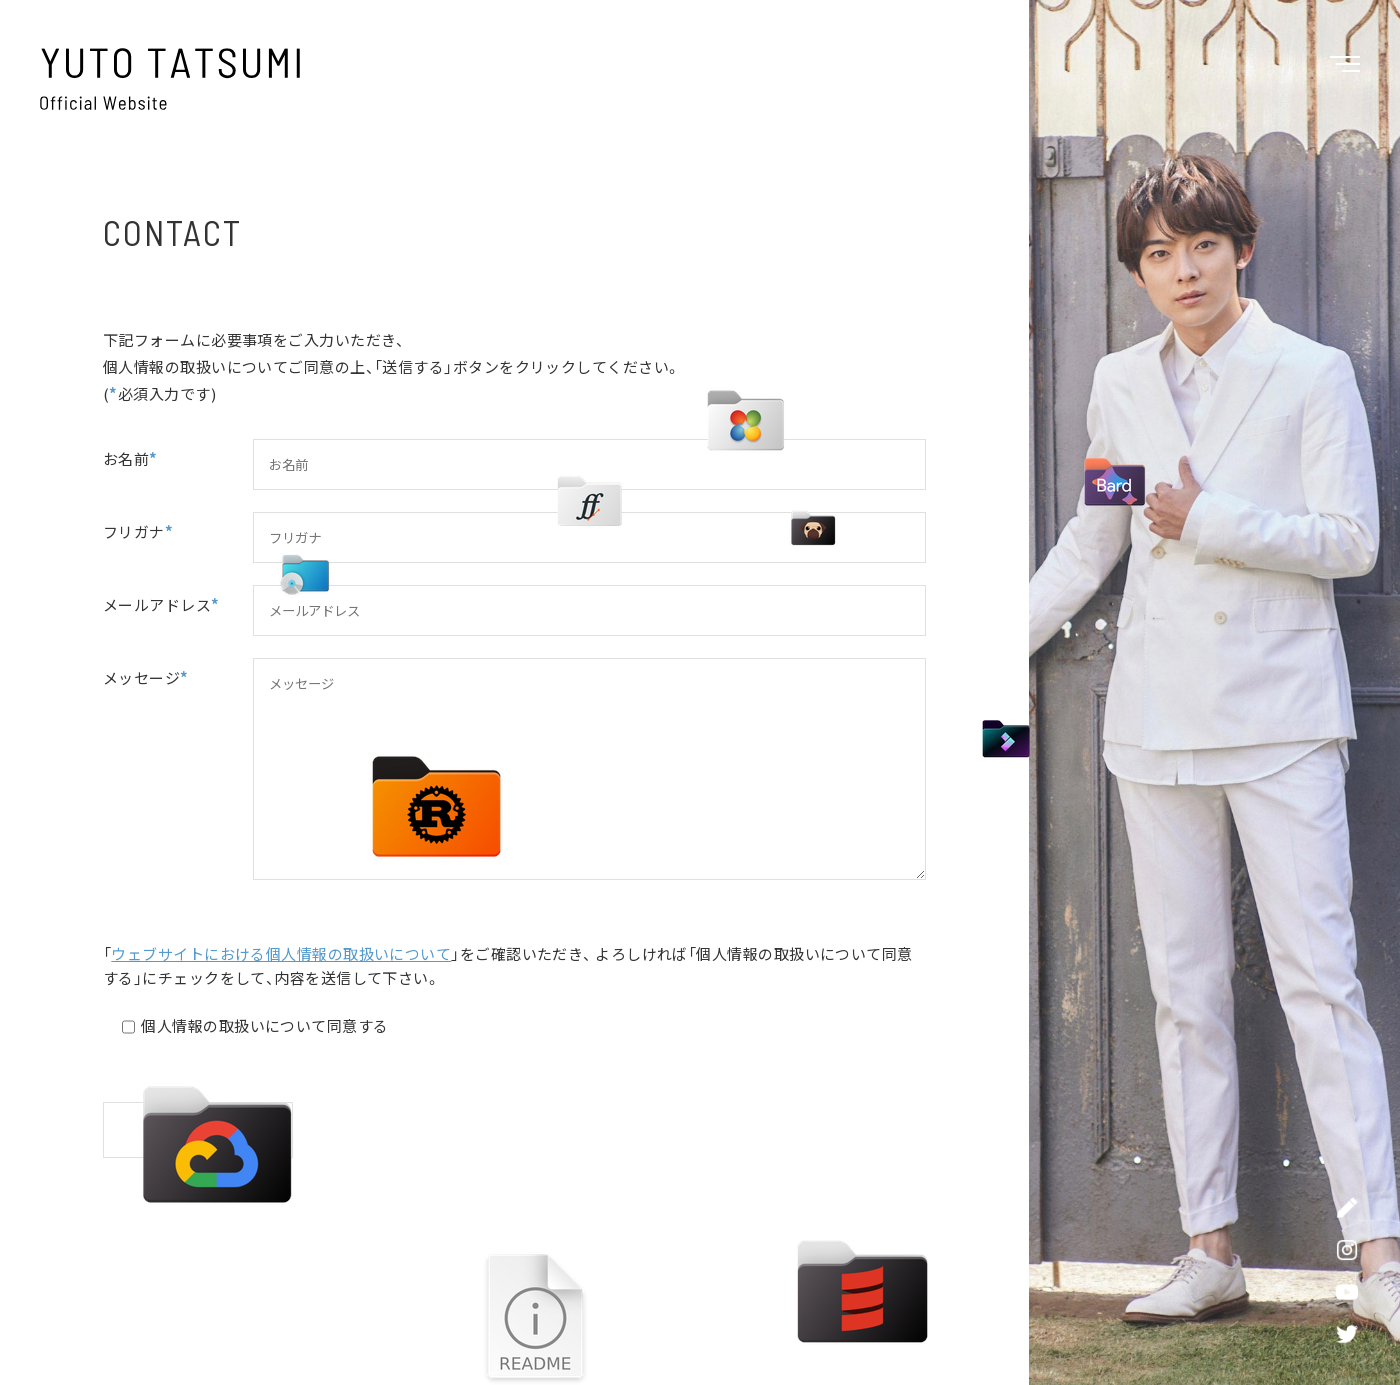 The image size is (1400, 1385). Describe the element at coordinates (862, 1295) in the screenshot. I see `open scala project folder` at that location.